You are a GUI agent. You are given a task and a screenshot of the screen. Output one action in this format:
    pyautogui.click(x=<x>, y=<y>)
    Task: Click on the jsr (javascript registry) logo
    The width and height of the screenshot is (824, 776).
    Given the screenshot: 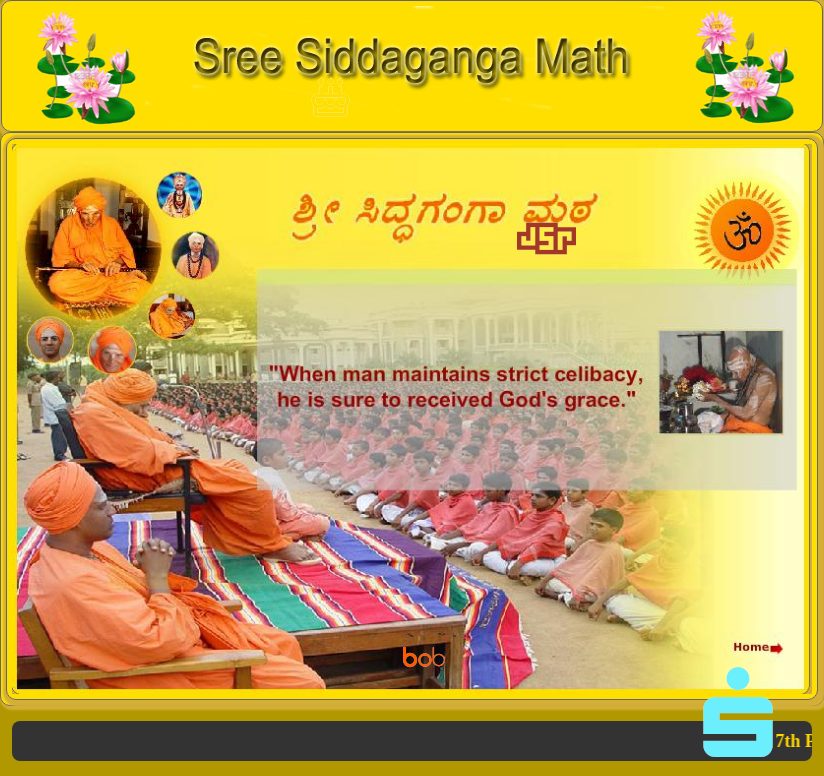 What is the action you would take?
    pyautogui.click(x=546, y=238)
    